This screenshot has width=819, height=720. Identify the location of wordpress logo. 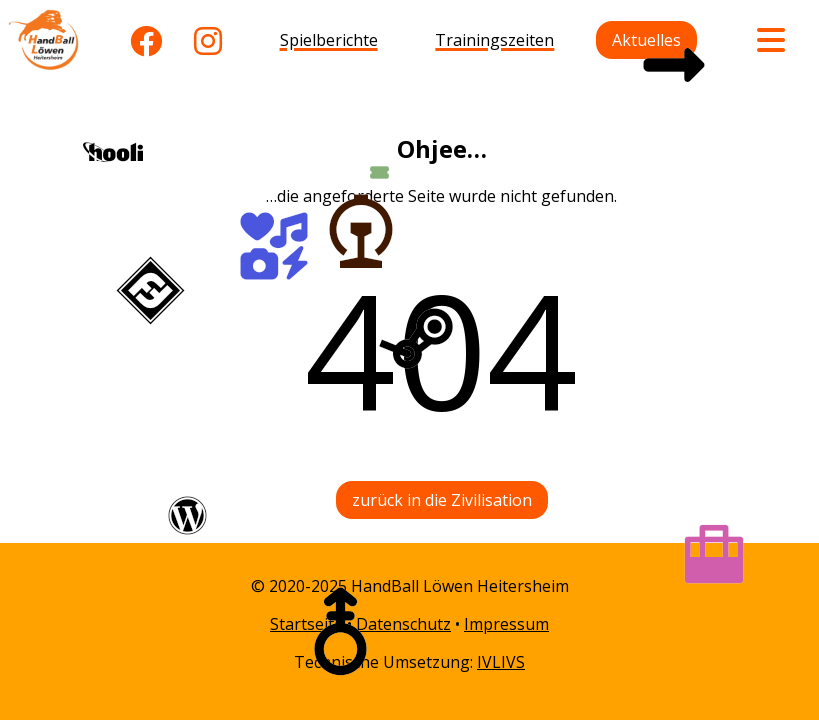
(187, 515).